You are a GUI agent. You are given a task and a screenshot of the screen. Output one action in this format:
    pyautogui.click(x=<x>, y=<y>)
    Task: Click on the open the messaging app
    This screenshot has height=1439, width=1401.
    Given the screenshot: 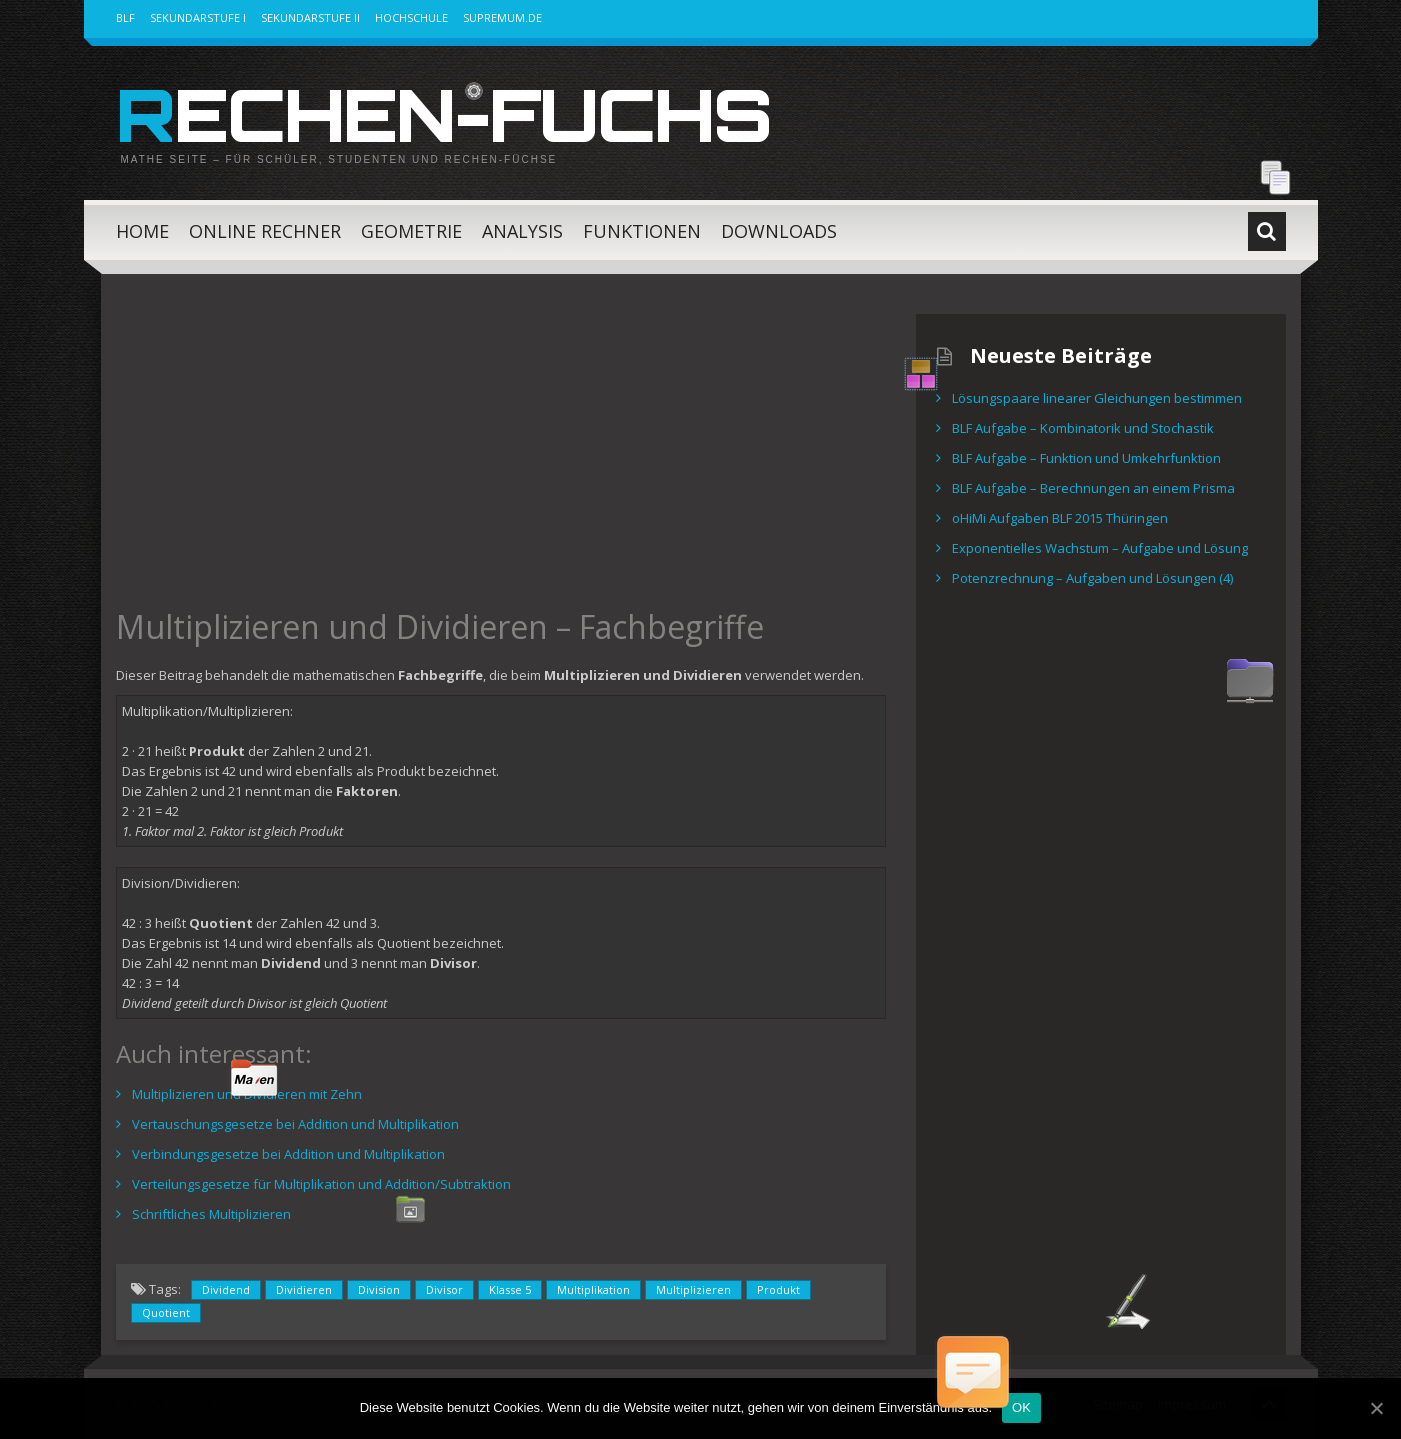 What is the action you would take?
    pyautogui.click(x=973, y=1372)
    